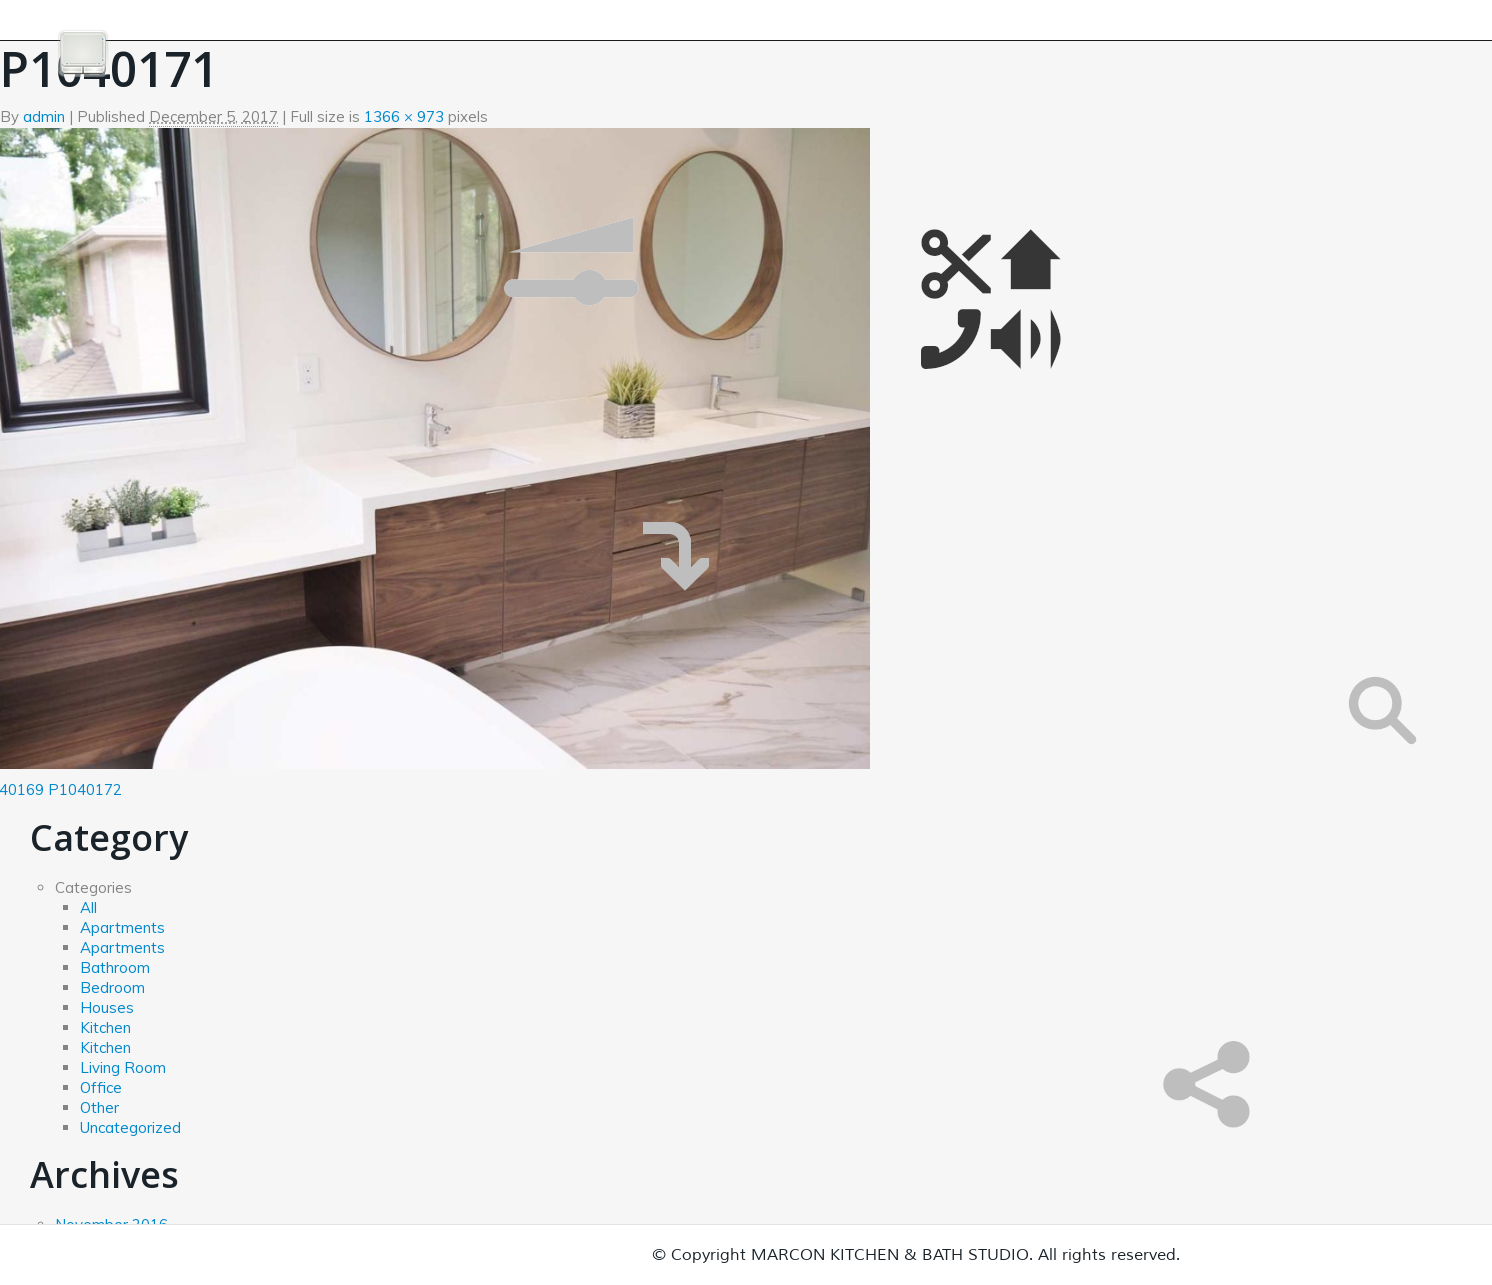 This screenshot has height=1285, width=1492. What do you see at coordinates (1382, 710) in the screenshot?
I see `access search settings and preferences` at bounding box center [1382, 710].